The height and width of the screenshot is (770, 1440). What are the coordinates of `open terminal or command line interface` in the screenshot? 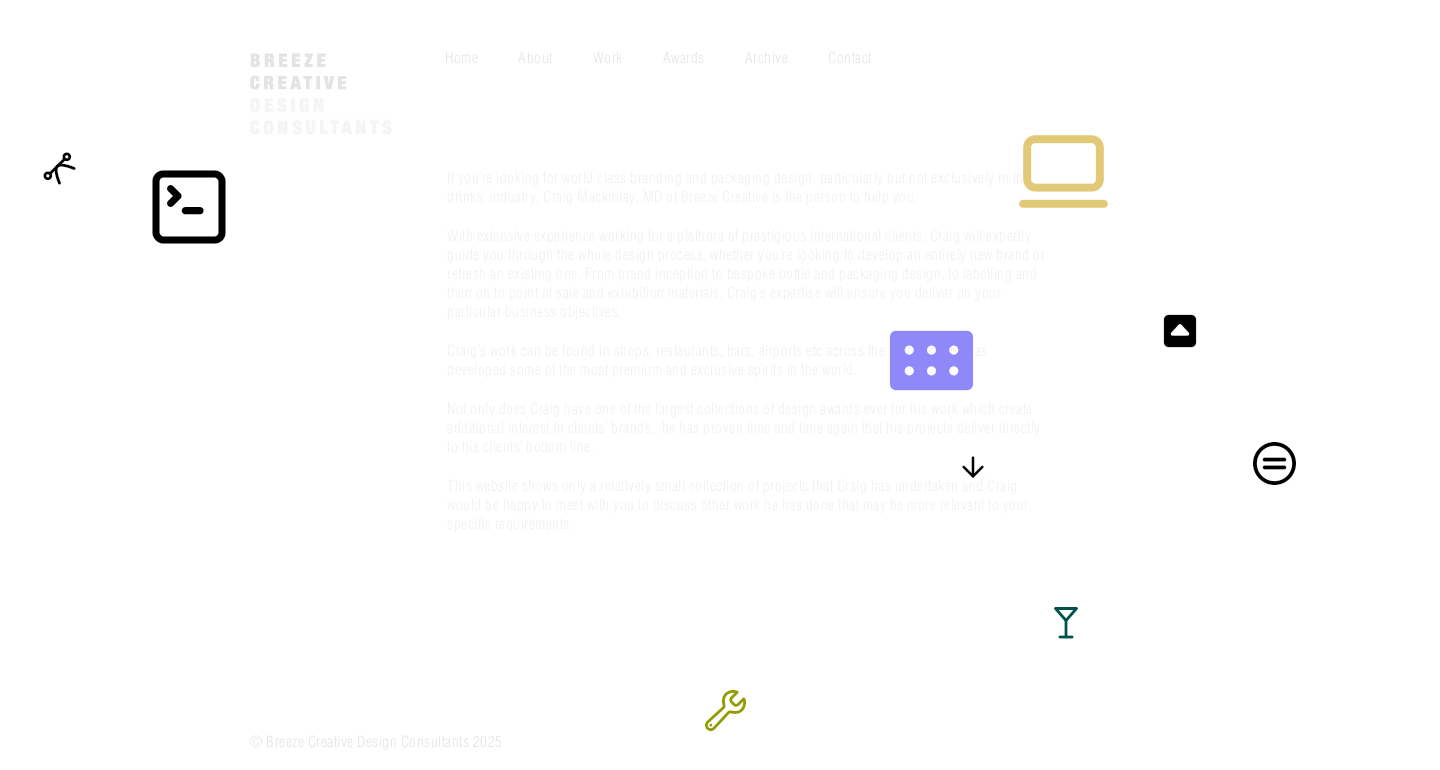 It's located at (189, 207).